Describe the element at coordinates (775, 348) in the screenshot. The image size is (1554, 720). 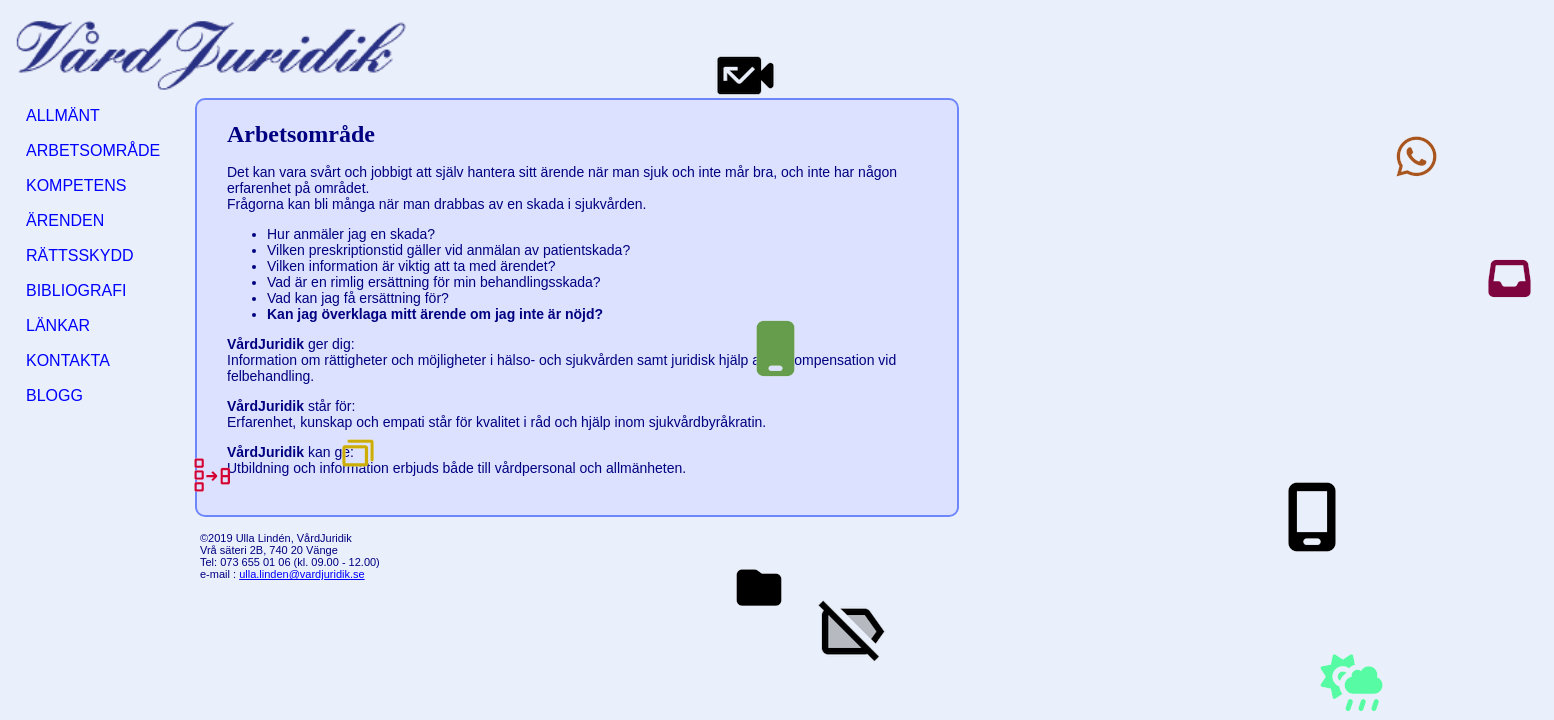
I see `call or text from mobile device` at that location.